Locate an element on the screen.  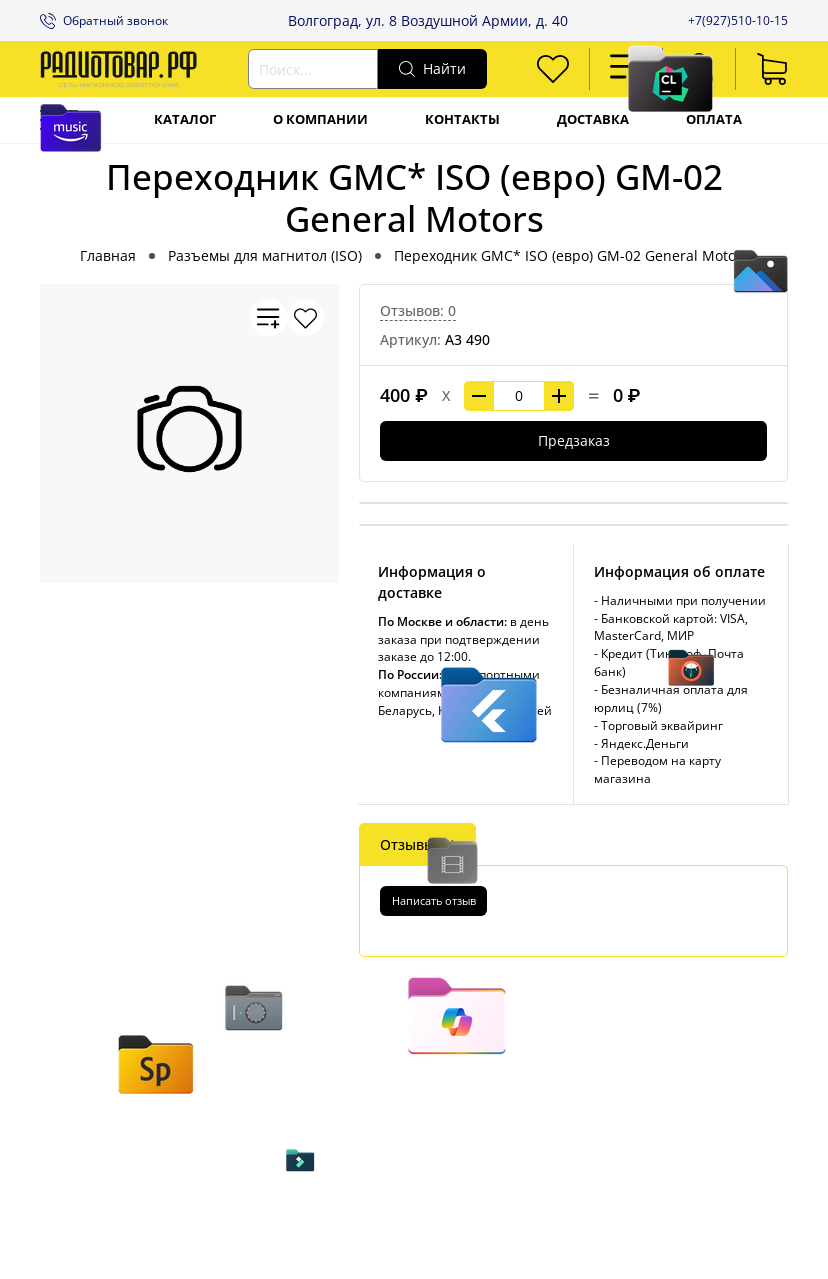
open pictures folder is located at coordinates (760, 272).